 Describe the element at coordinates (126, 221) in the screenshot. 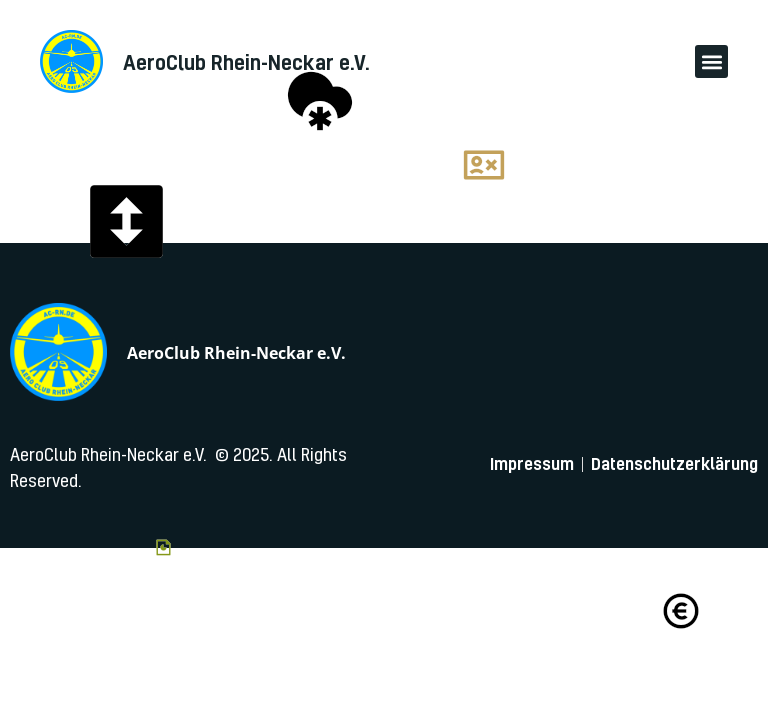

I see `flip content vertically` at that location.